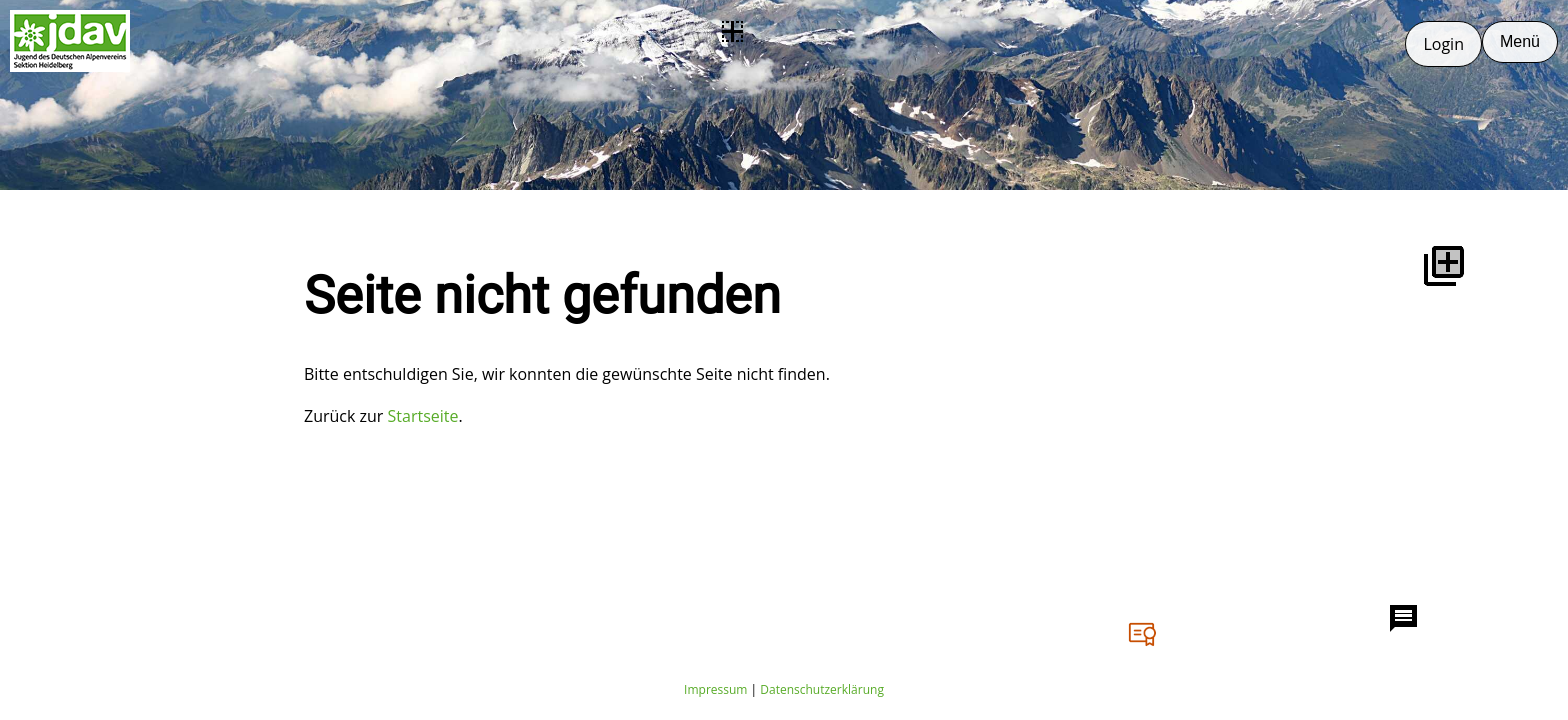 The image size is (1568, 720). Describe the element at coordinates (1141, 633) in the screenshot. I see `view certification or credentials` at that location.